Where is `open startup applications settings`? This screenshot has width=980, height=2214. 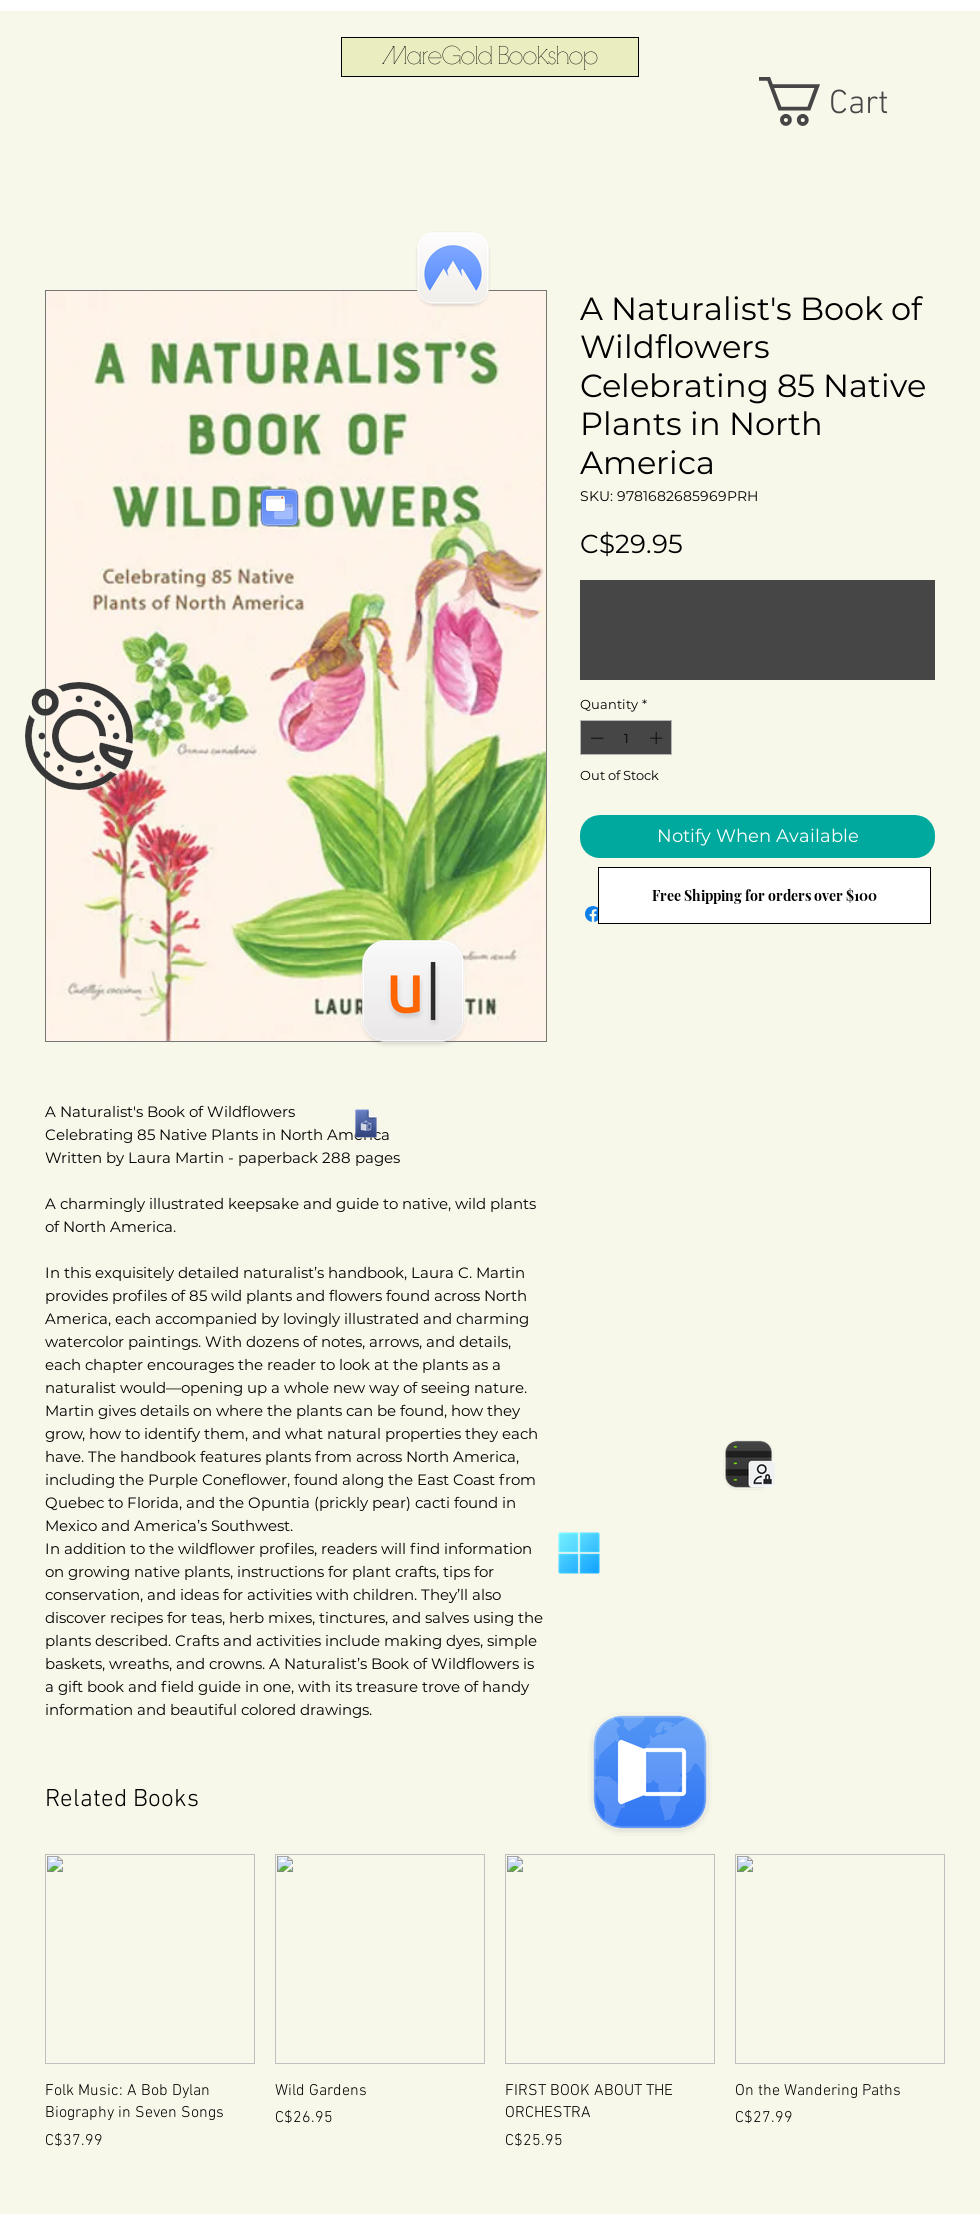 open startup applications settings is located at coordinates (279, 507).